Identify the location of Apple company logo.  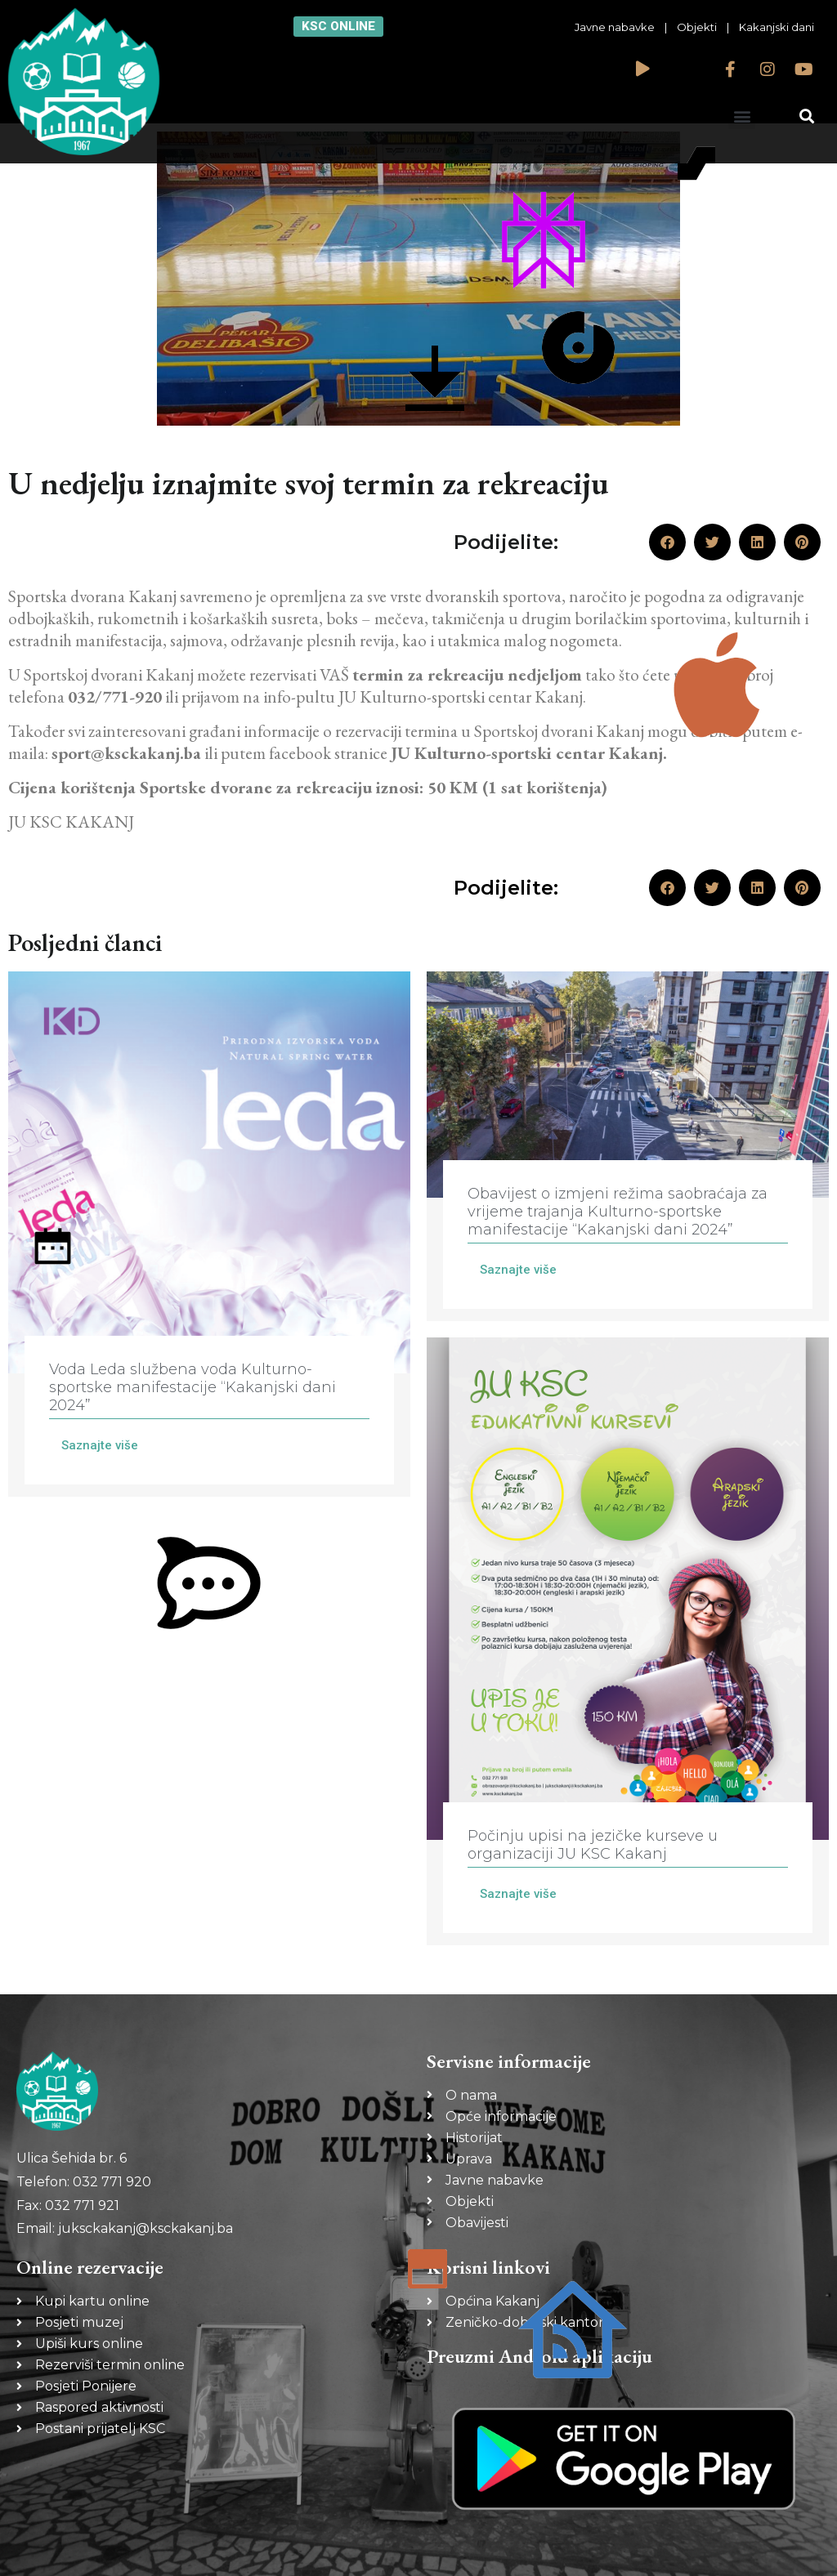
(718, 685).